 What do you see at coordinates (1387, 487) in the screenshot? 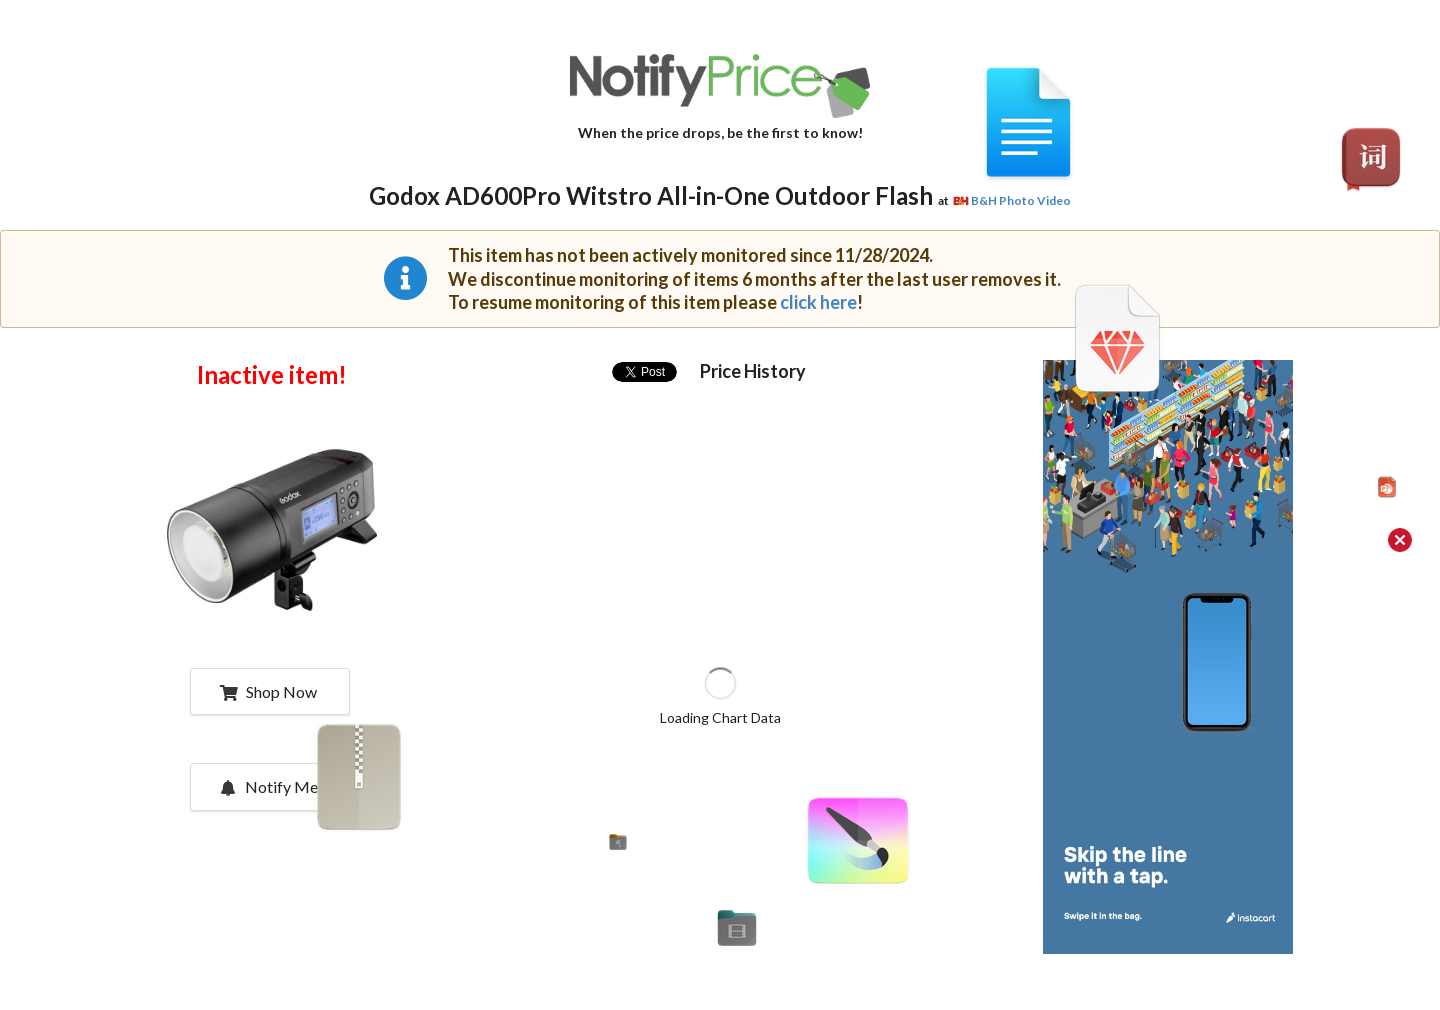
I see `a PowerPoint slideshow file` at bounding box center [1387, 487].